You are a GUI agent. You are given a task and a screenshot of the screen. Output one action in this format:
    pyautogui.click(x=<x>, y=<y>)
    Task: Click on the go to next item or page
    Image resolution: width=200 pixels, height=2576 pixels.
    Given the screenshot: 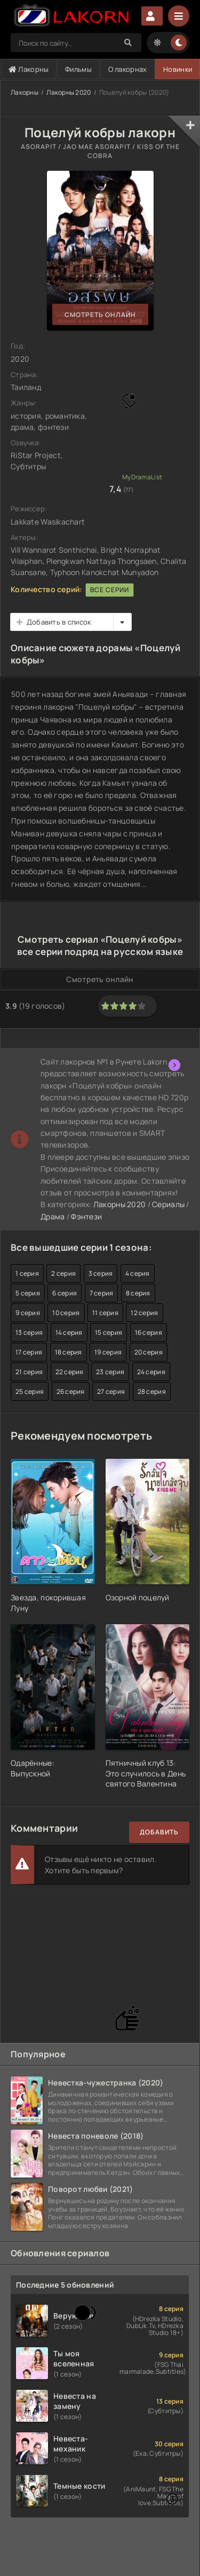 What is the action you would take?
    pyautogui.click(x=174, y=1065)
    